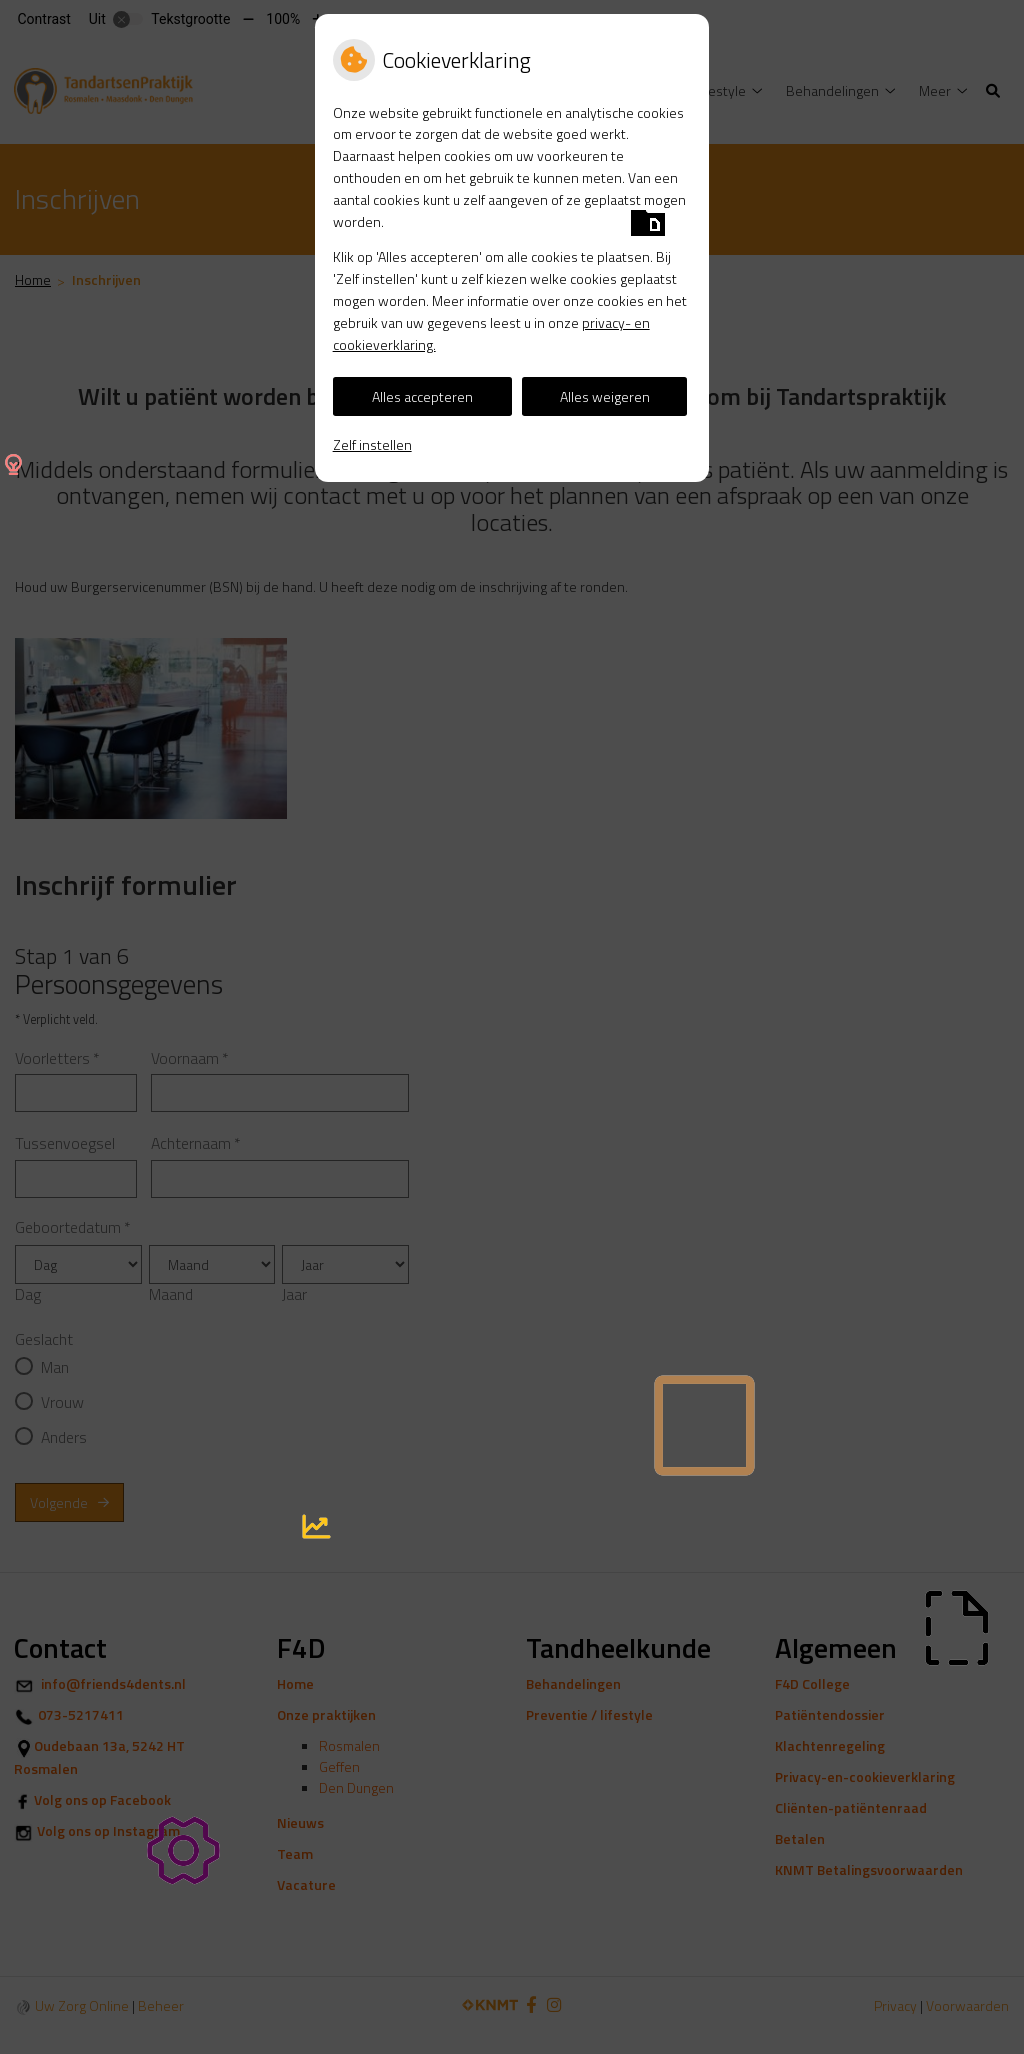  What do you see at coordinates (13, 464) in the screenshot?
I see `access tips or helpful suggestions` at bounding box center [13, 464].